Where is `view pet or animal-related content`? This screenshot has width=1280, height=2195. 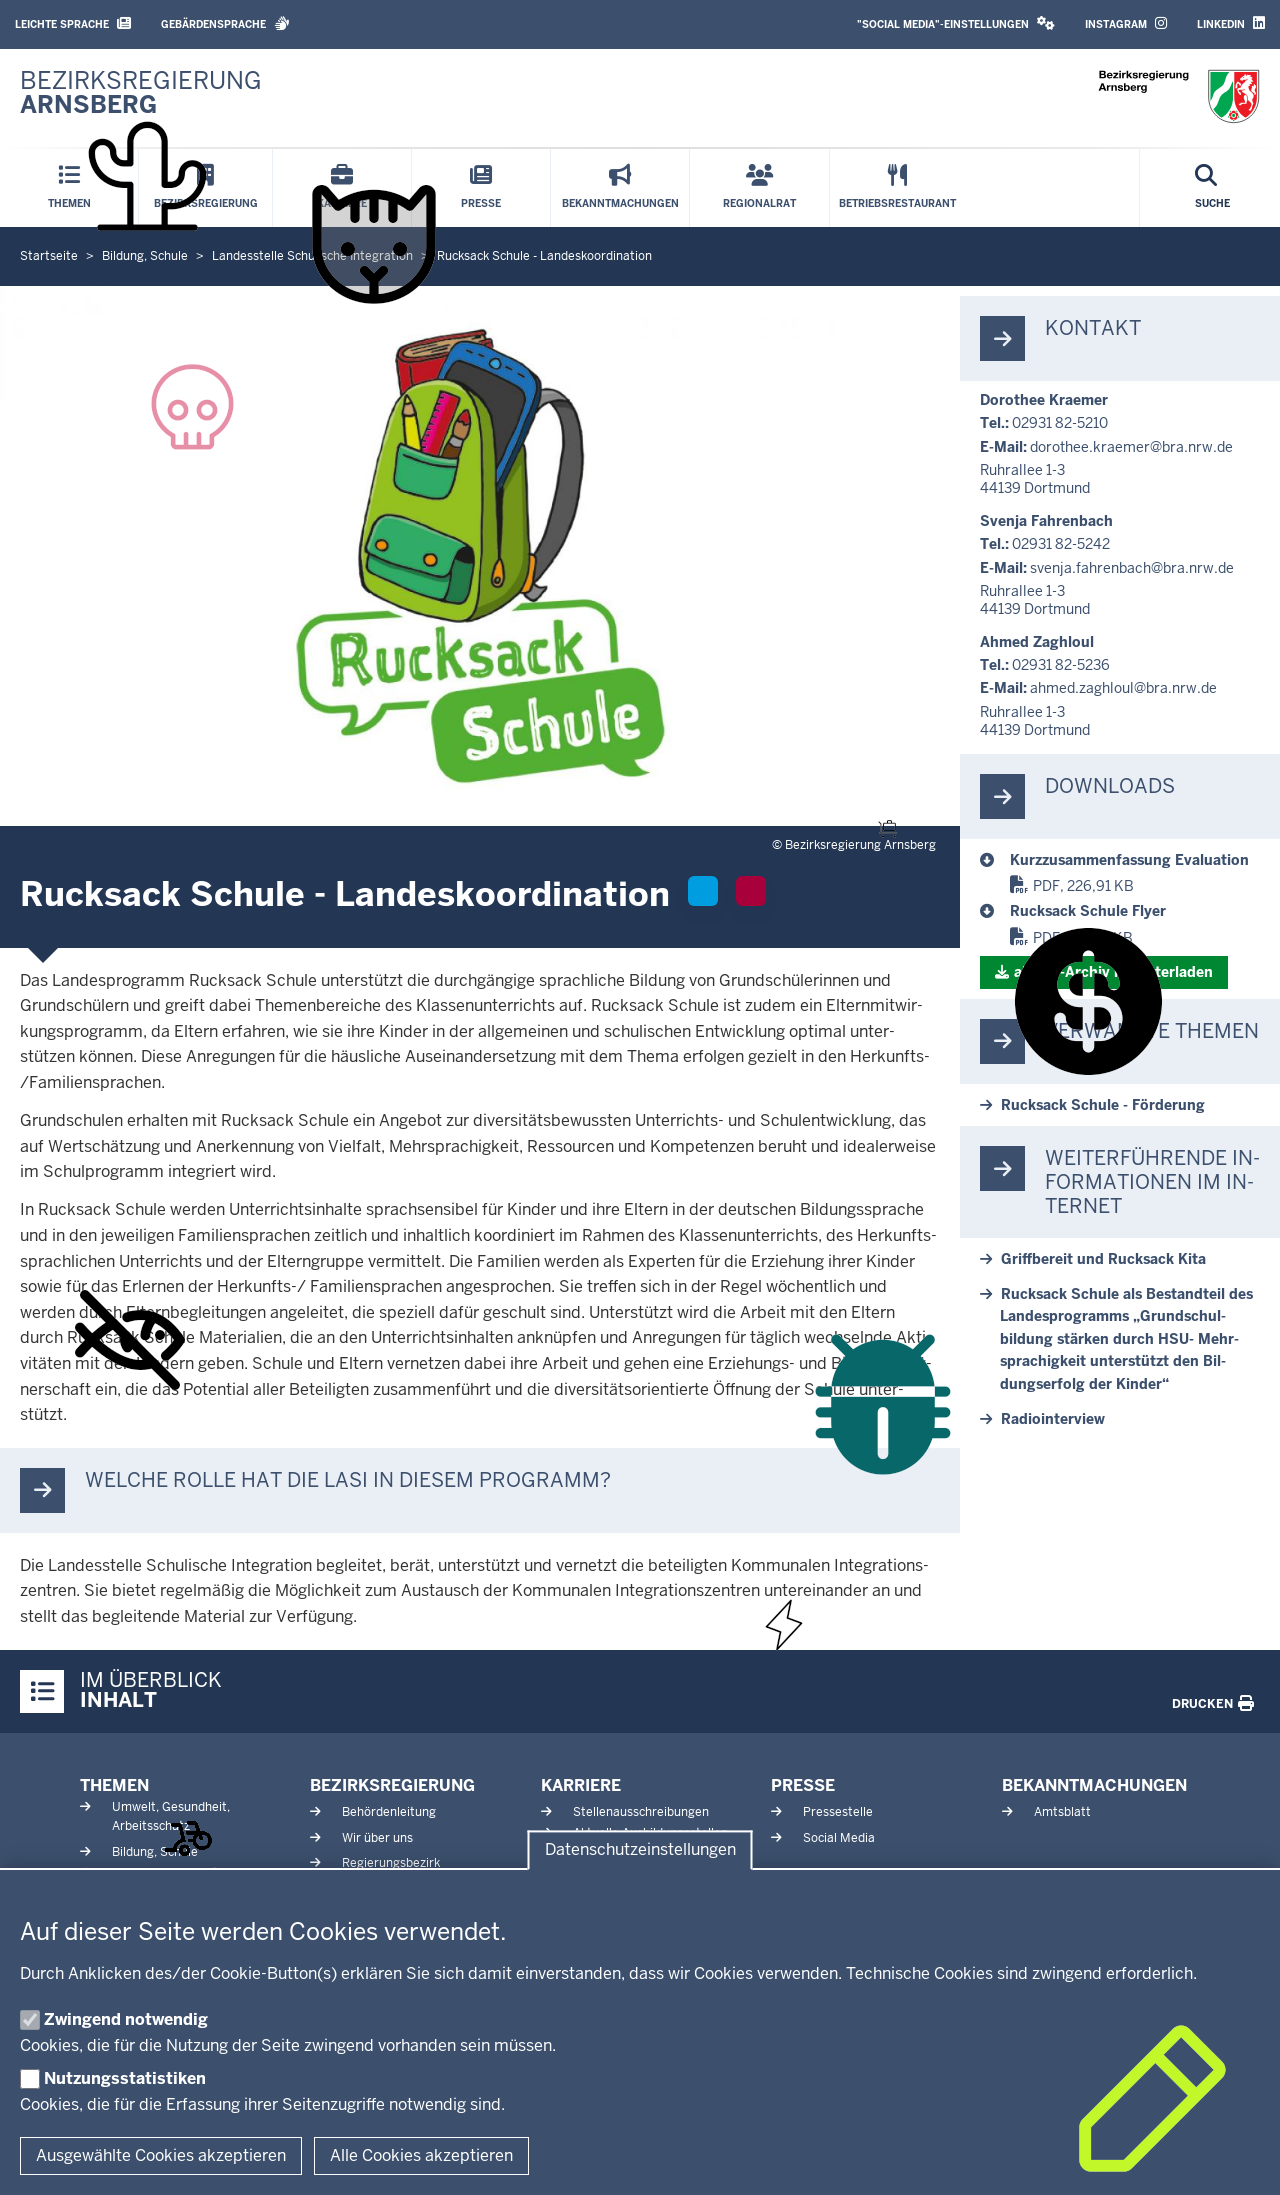
view pet or animal-related content is located at coordinates (374, 242).